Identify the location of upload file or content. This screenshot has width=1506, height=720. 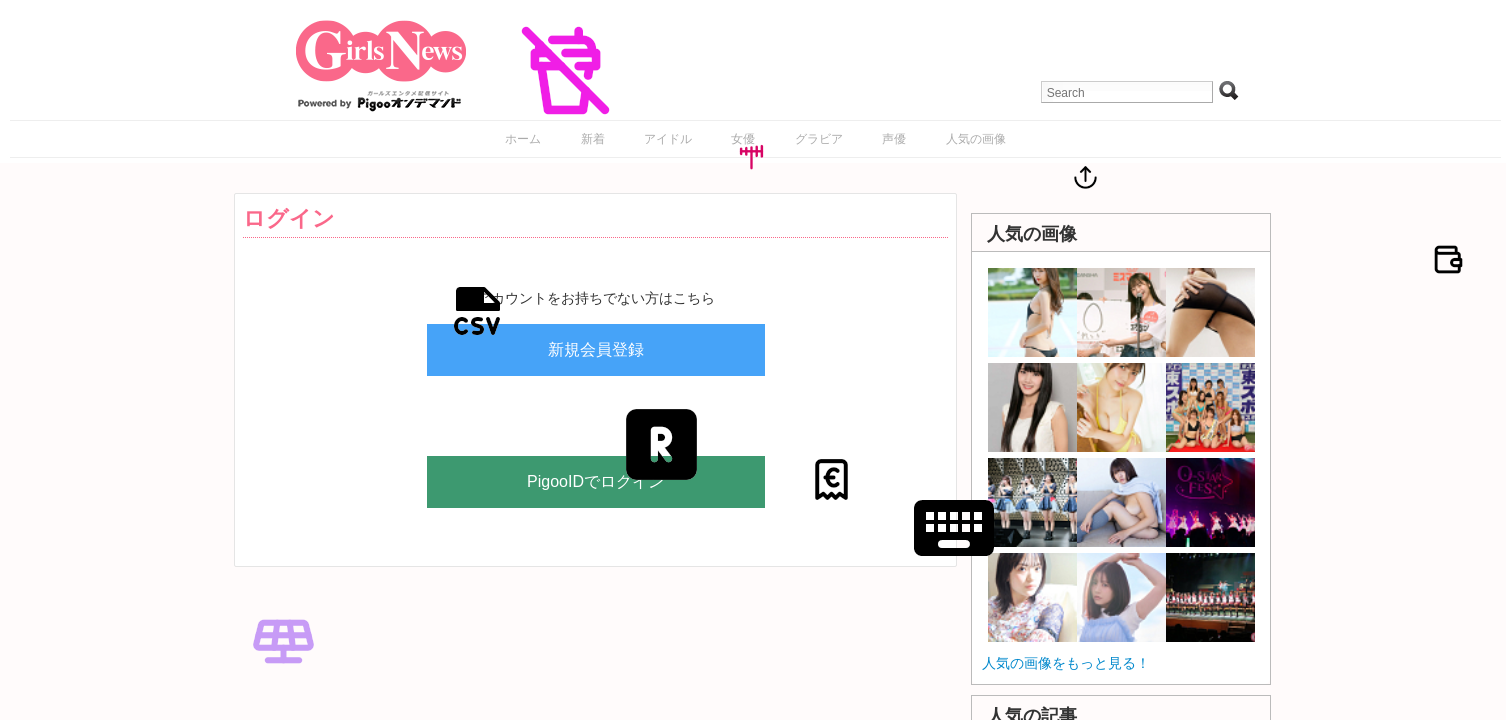
(1085, 177).